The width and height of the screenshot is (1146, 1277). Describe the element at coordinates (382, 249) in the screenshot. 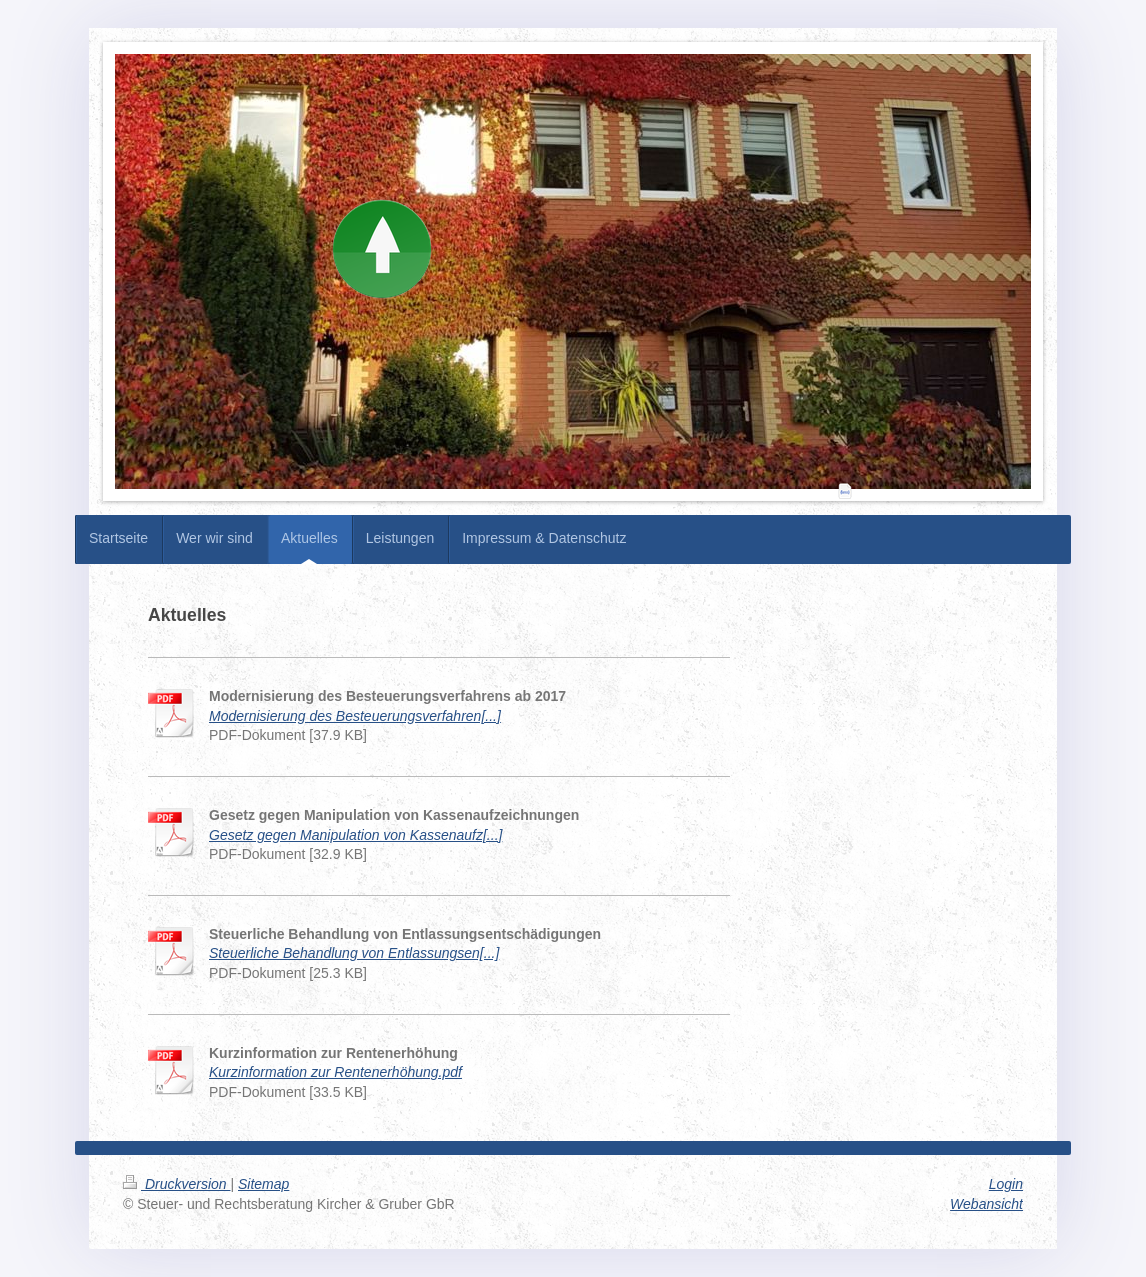

I see `indicates a software update is available` at that location.